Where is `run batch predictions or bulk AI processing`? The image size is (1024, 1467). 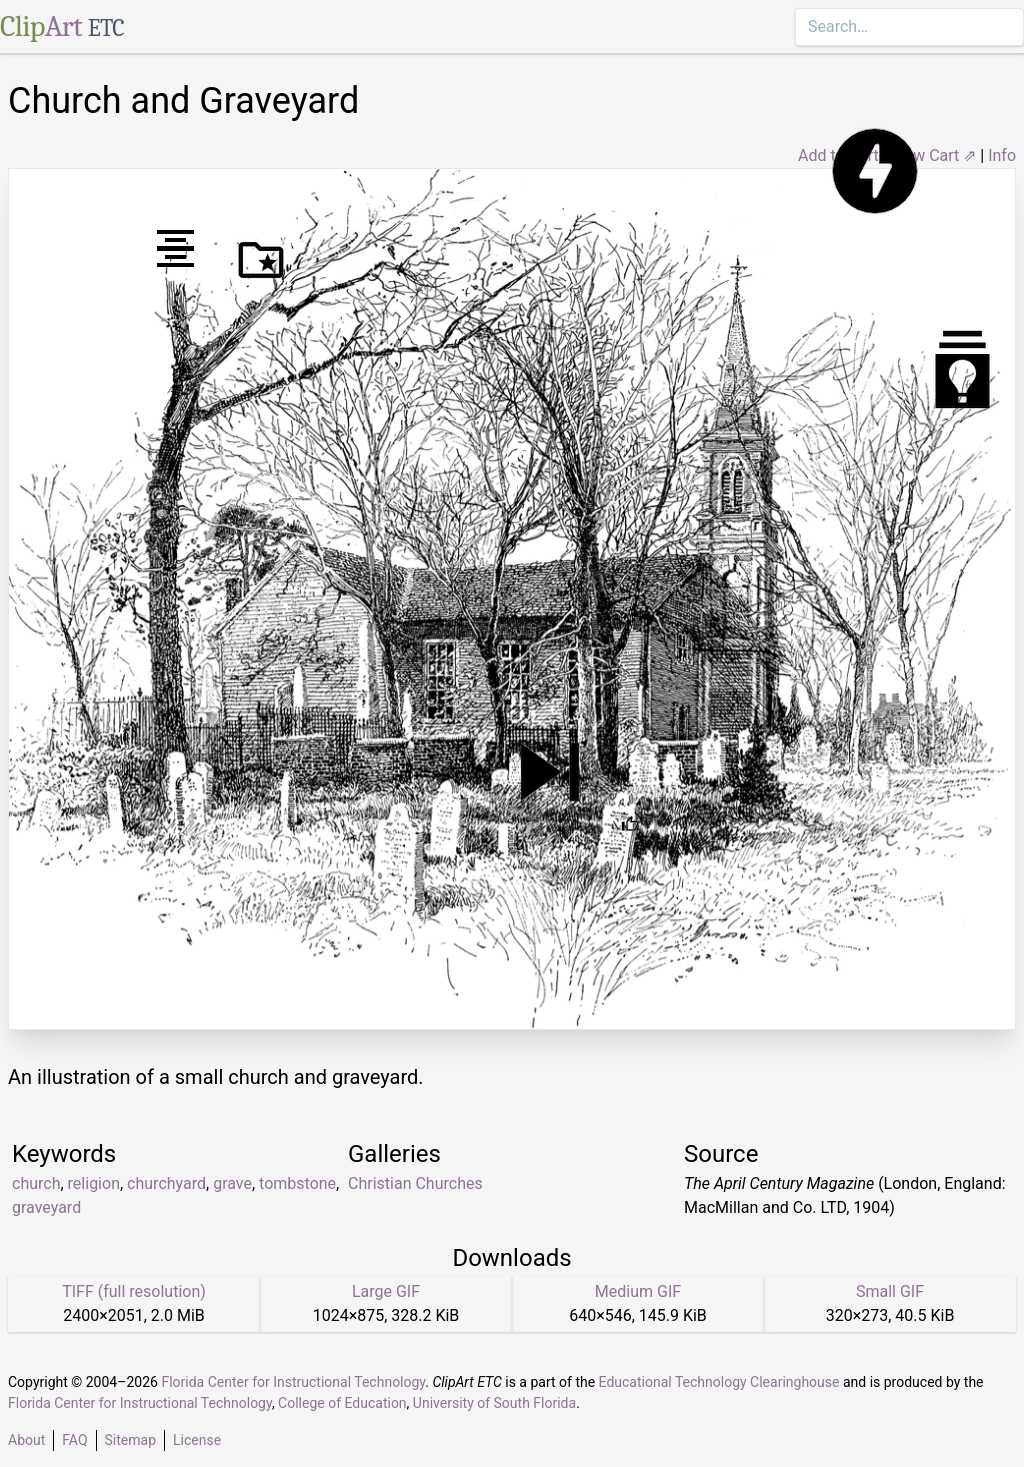 run batch predictions or bulk AI processing is located at coordinates (962, 369).